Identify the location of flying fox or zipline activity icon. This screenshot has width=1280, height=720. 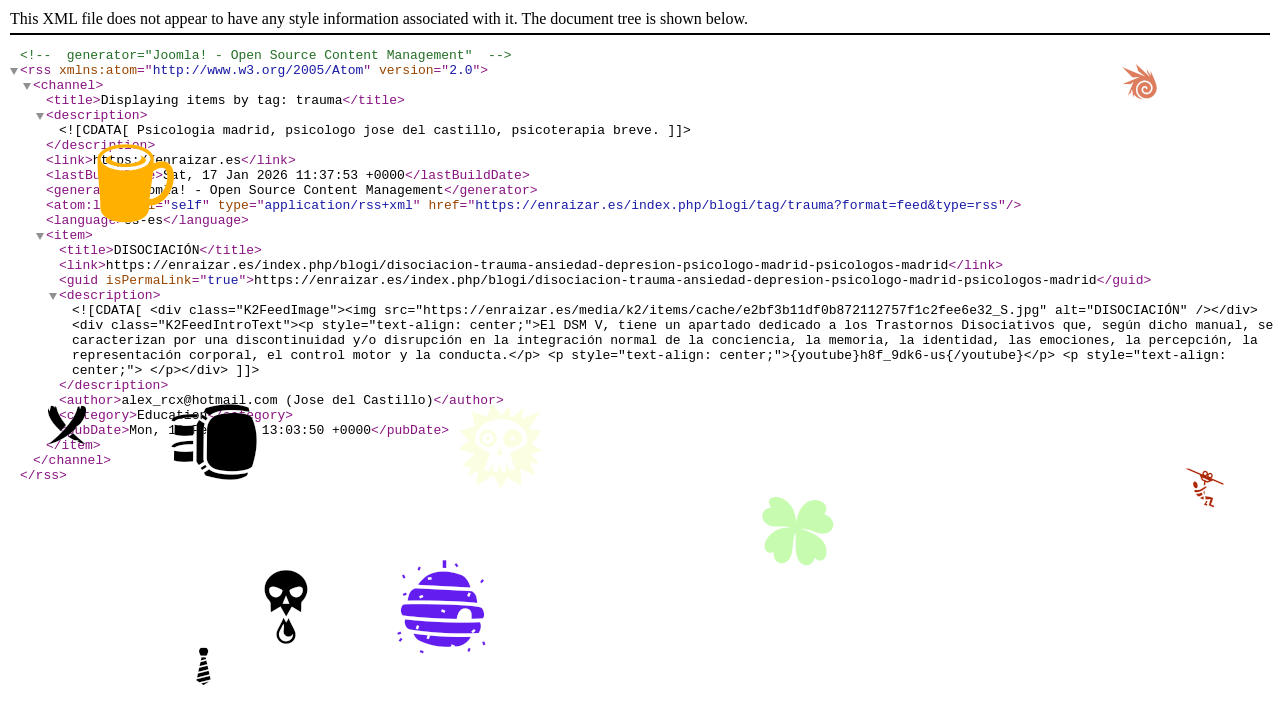
(1203, 489).